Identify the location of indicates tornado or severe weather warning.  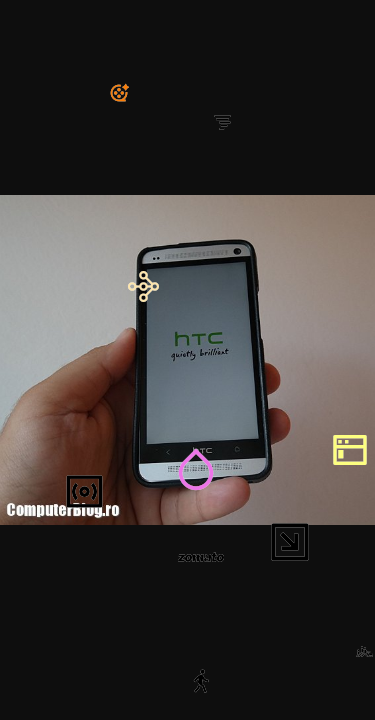
(222, 122).